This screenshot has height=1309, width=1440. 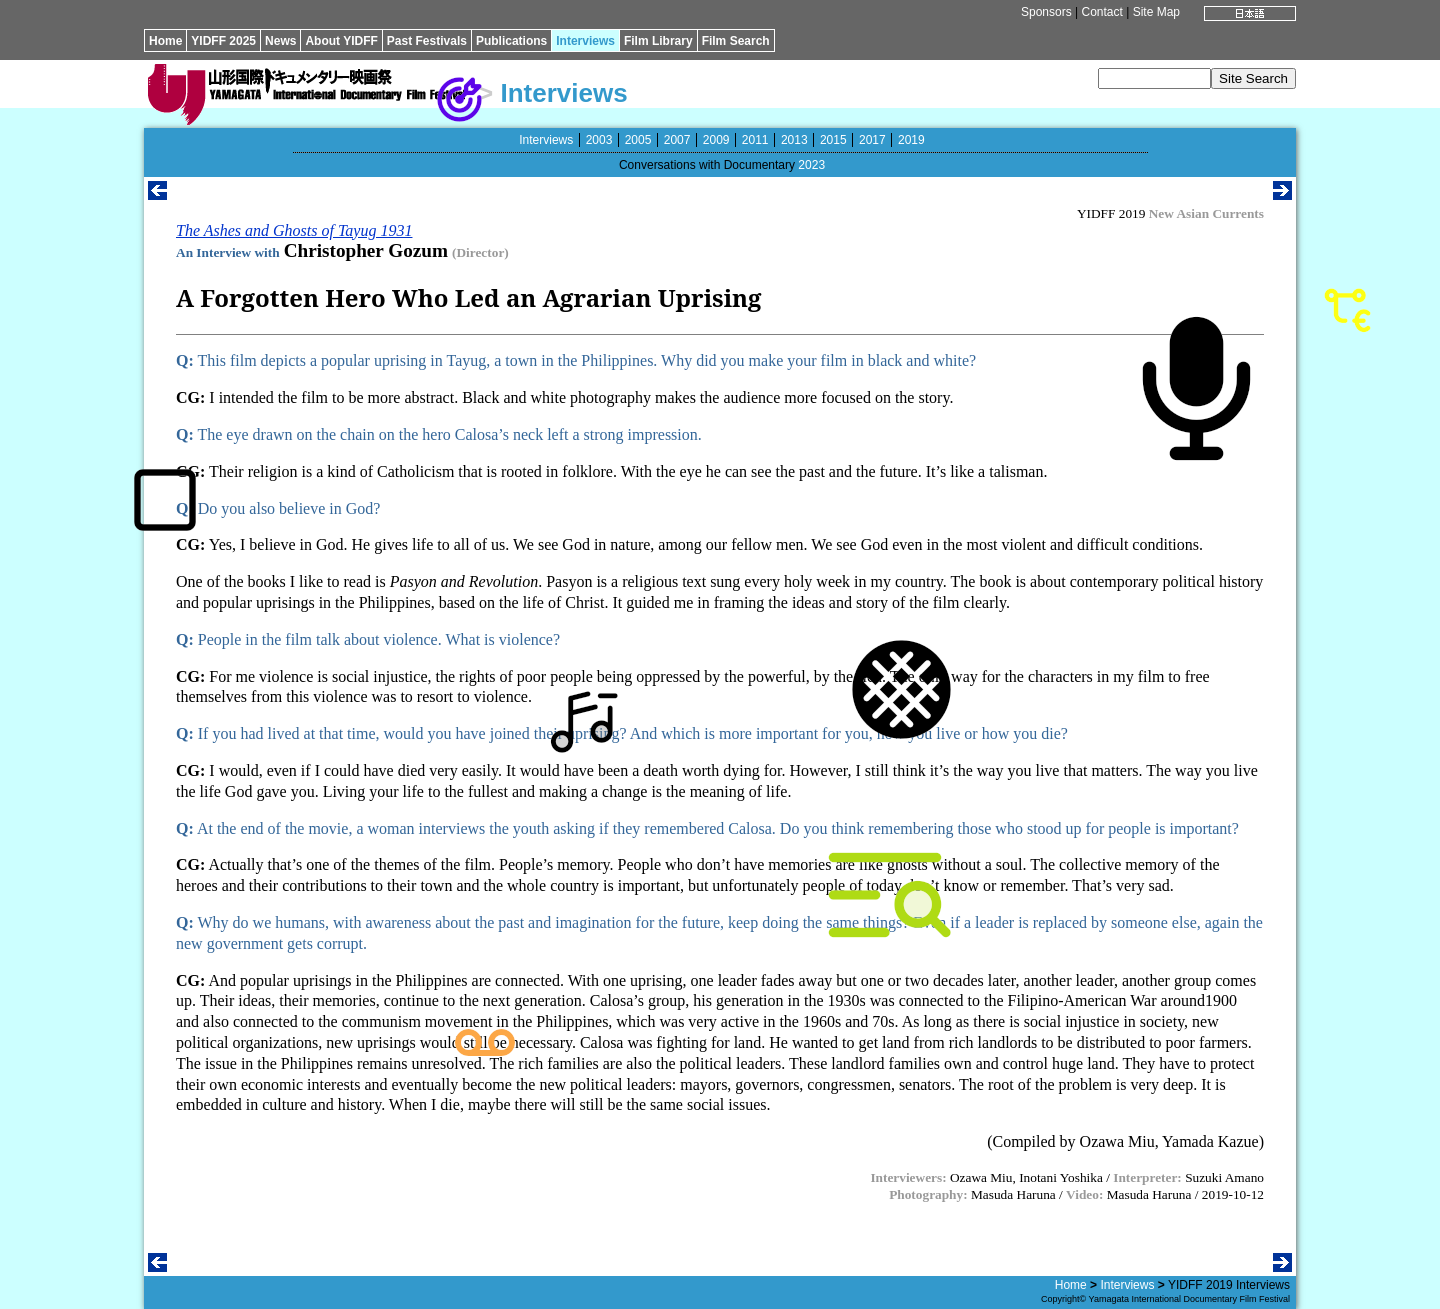 What do you see at coordinates (459, 99) in the screenshot?
I see `set or view your goals` at bounding box center [459, 99].